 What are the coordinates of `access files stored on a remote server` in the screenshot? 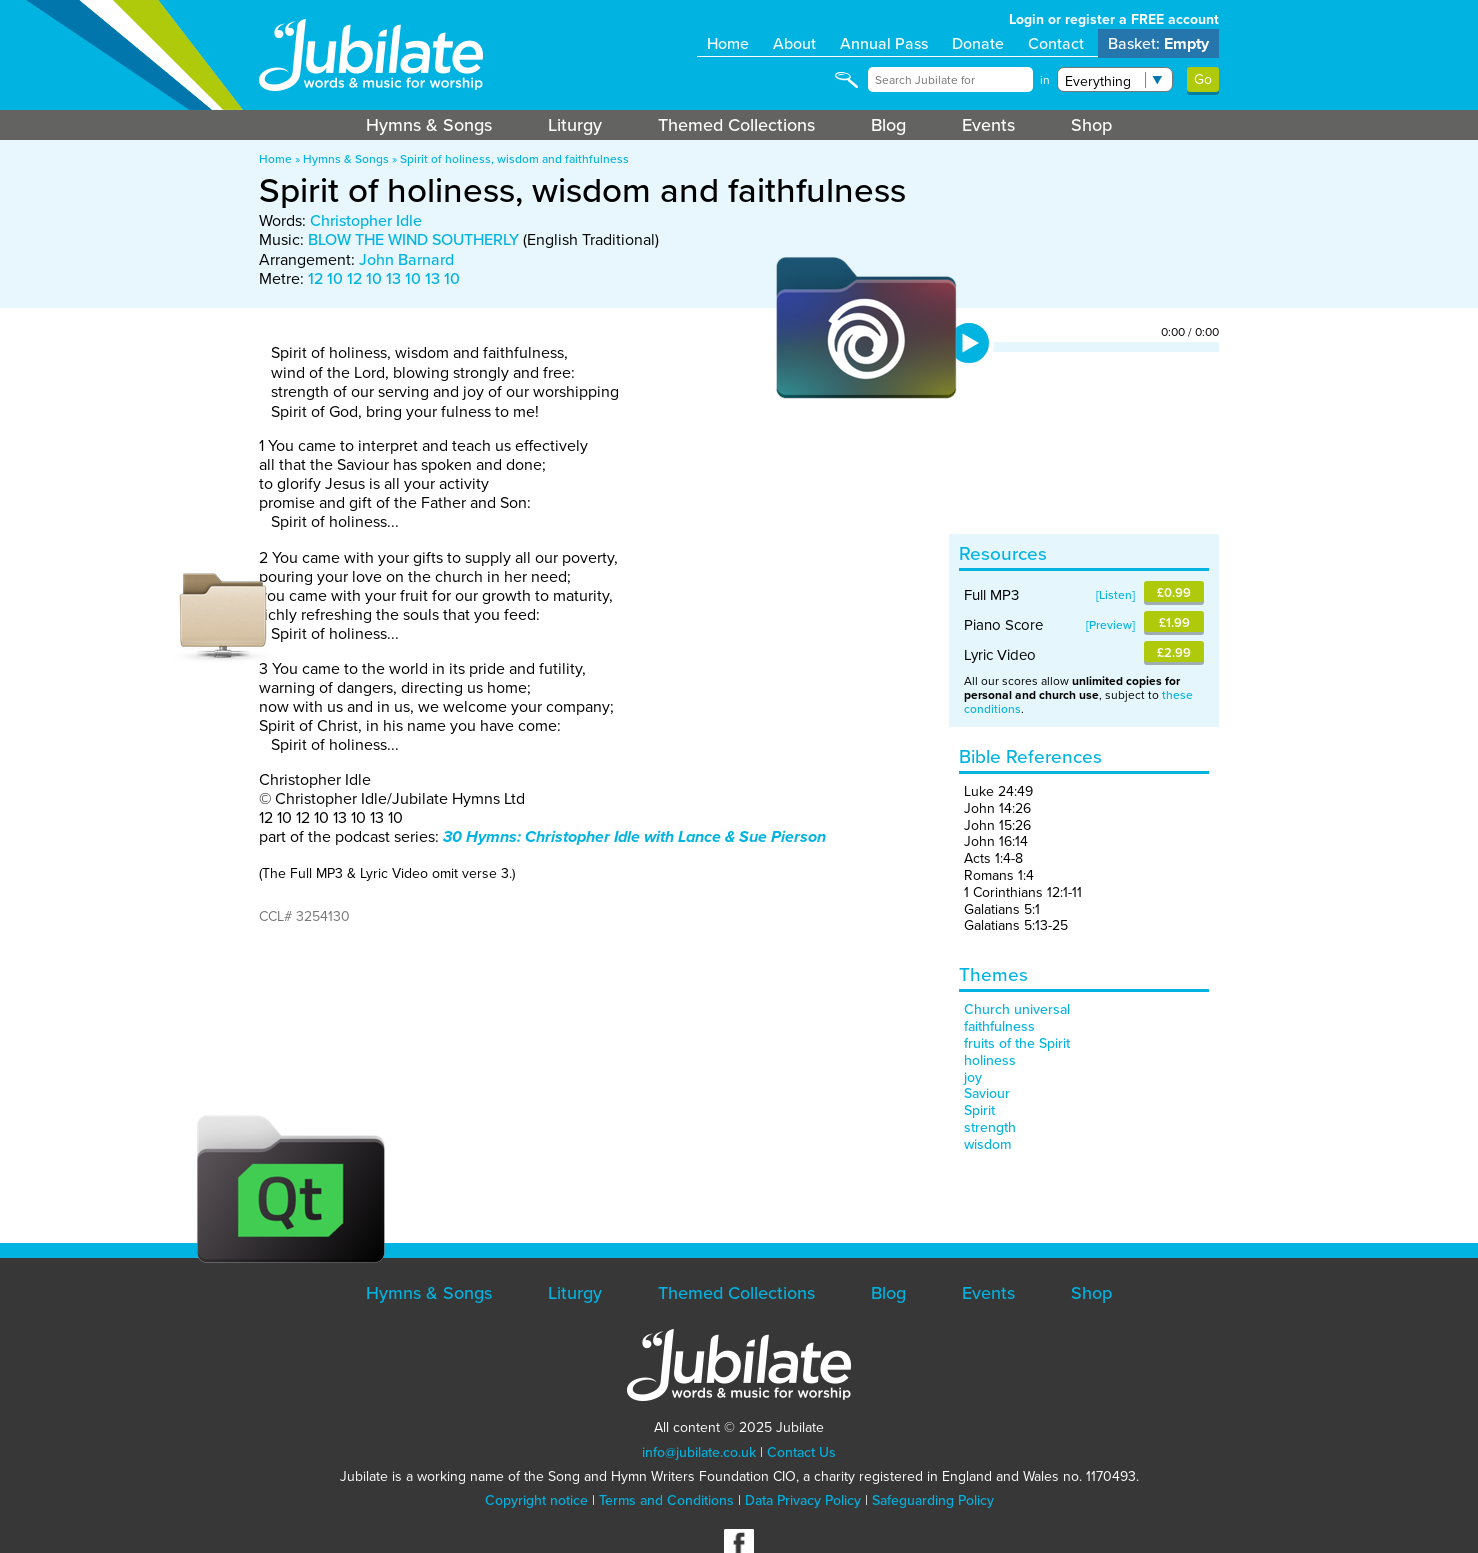 It's located at (223, 618).